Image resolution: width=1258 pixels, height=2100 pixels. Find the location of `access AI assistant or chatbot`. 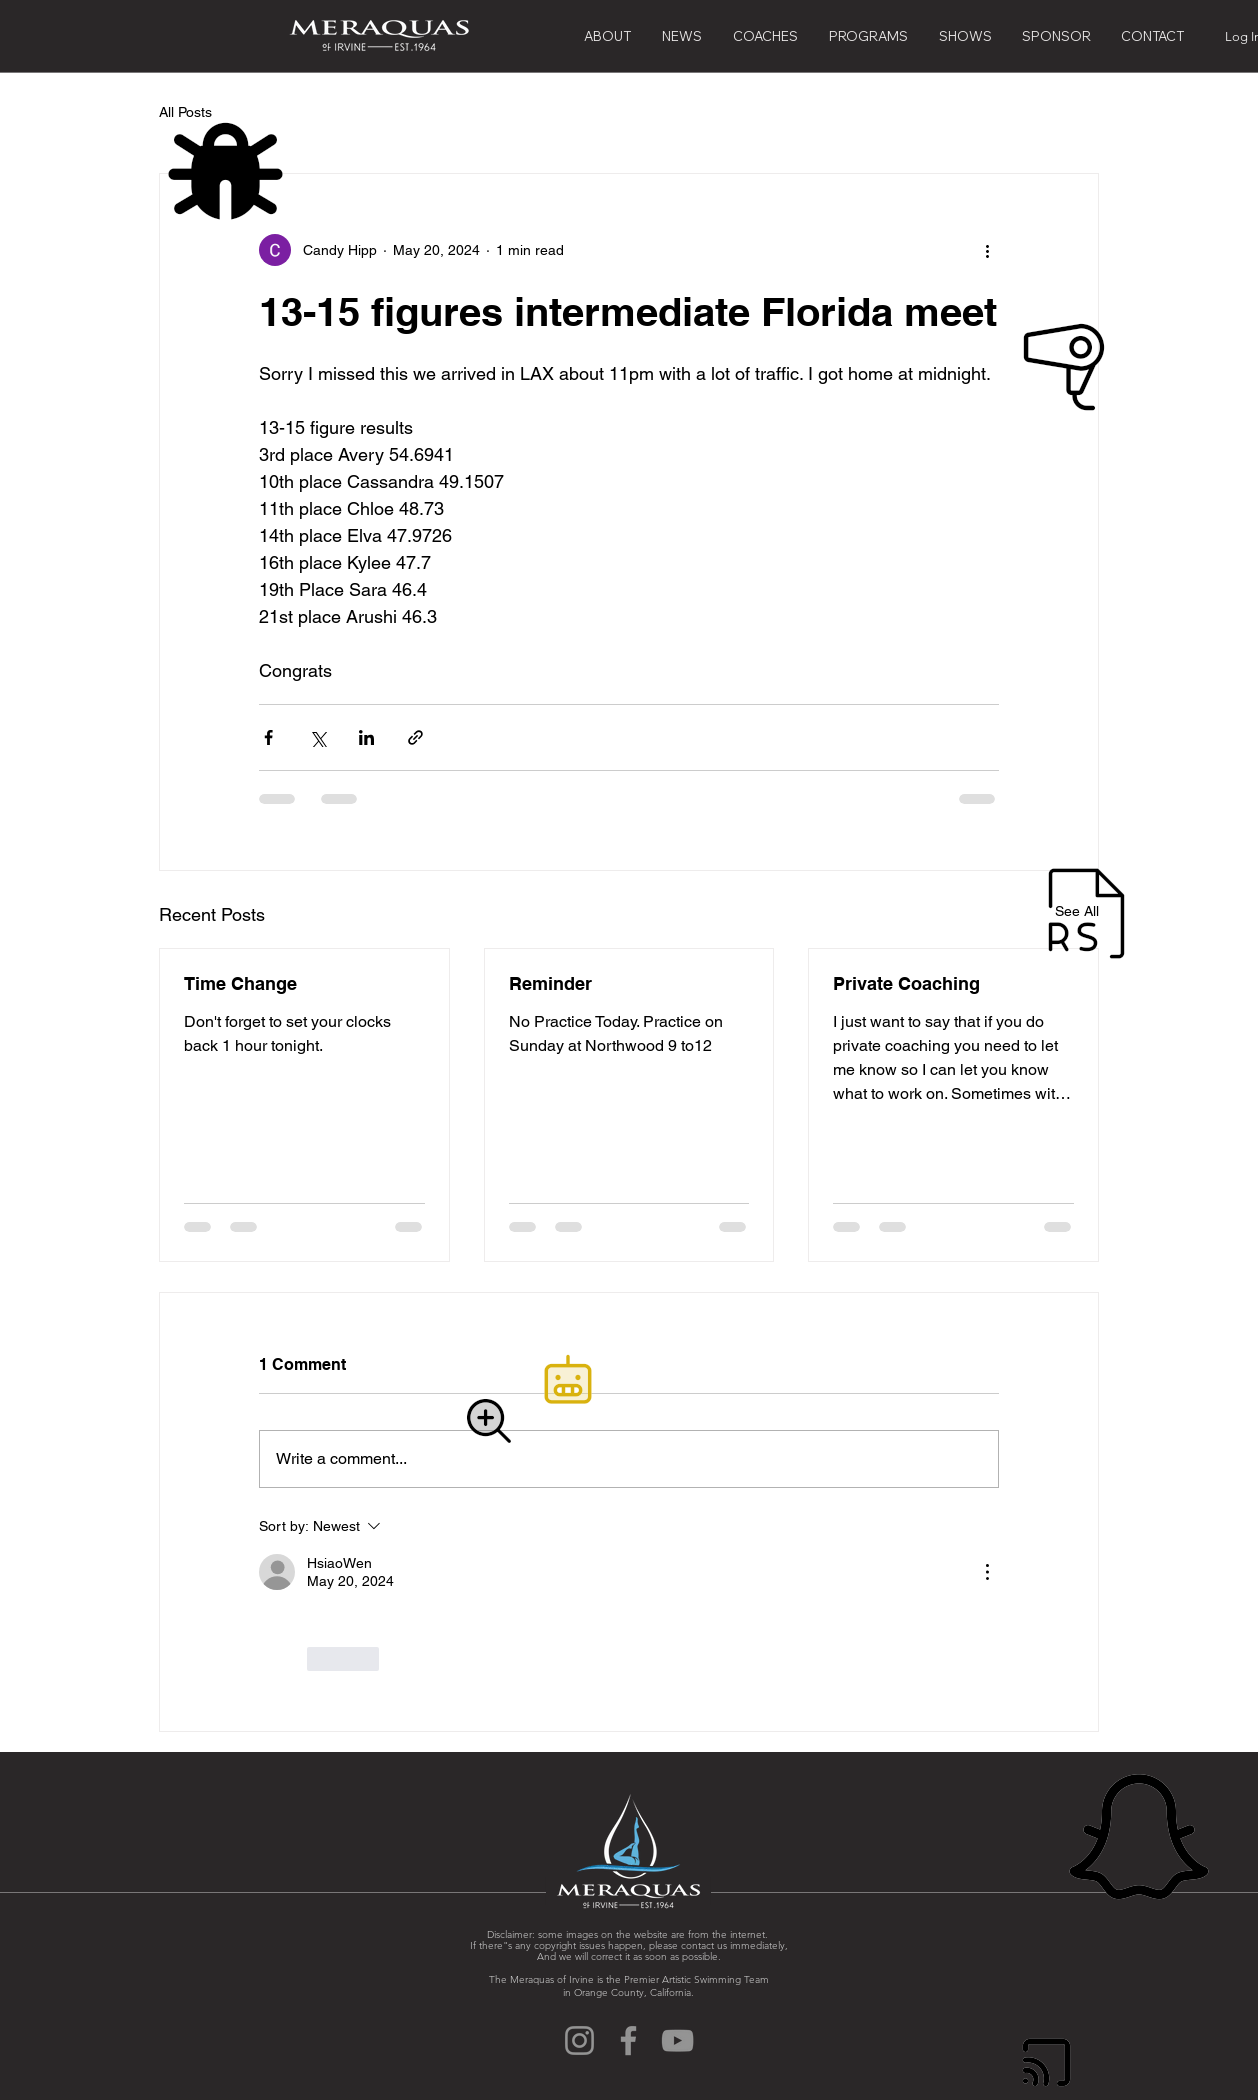

access AI assistant or chatbot is located at coordinates (568, 1382).